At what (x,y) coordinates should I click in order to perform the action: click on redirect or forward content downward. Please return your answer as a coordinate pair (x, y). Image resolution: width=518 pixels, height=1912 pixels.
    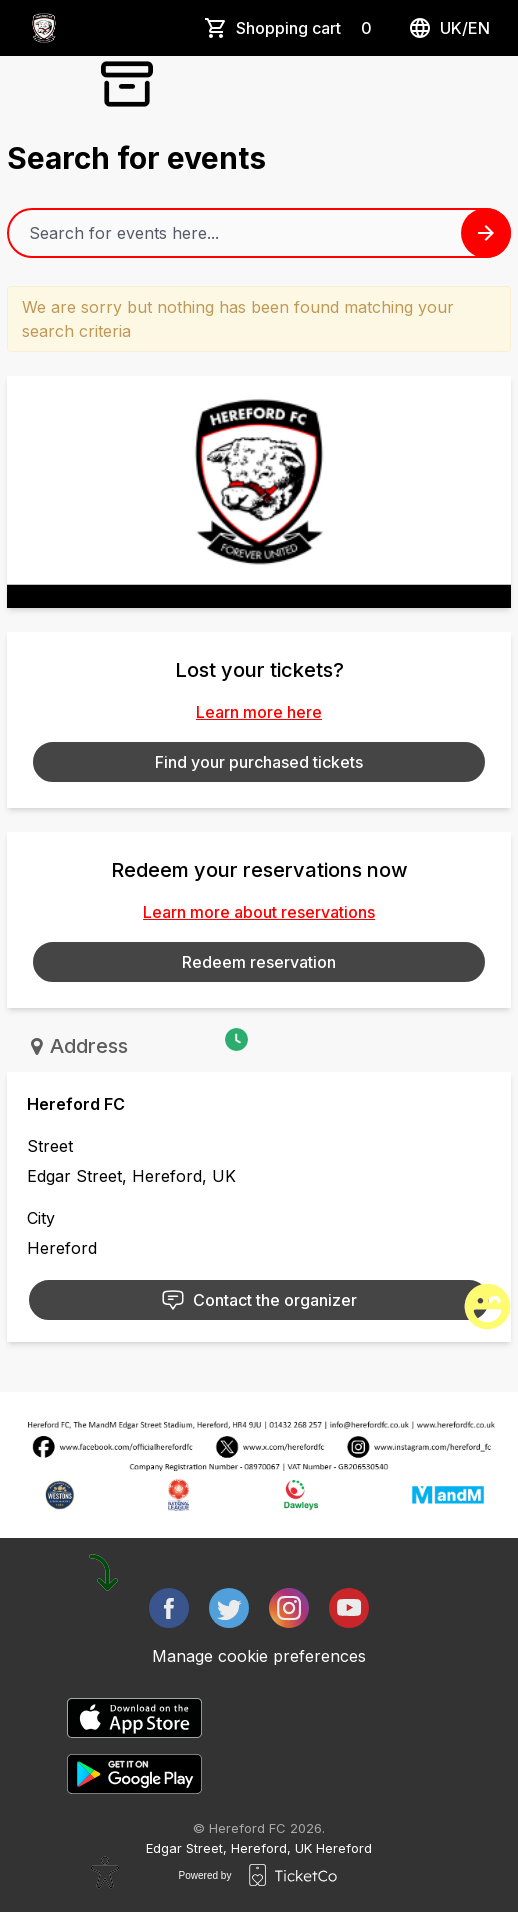
    Looking at the image, I should click on (103, 1572).